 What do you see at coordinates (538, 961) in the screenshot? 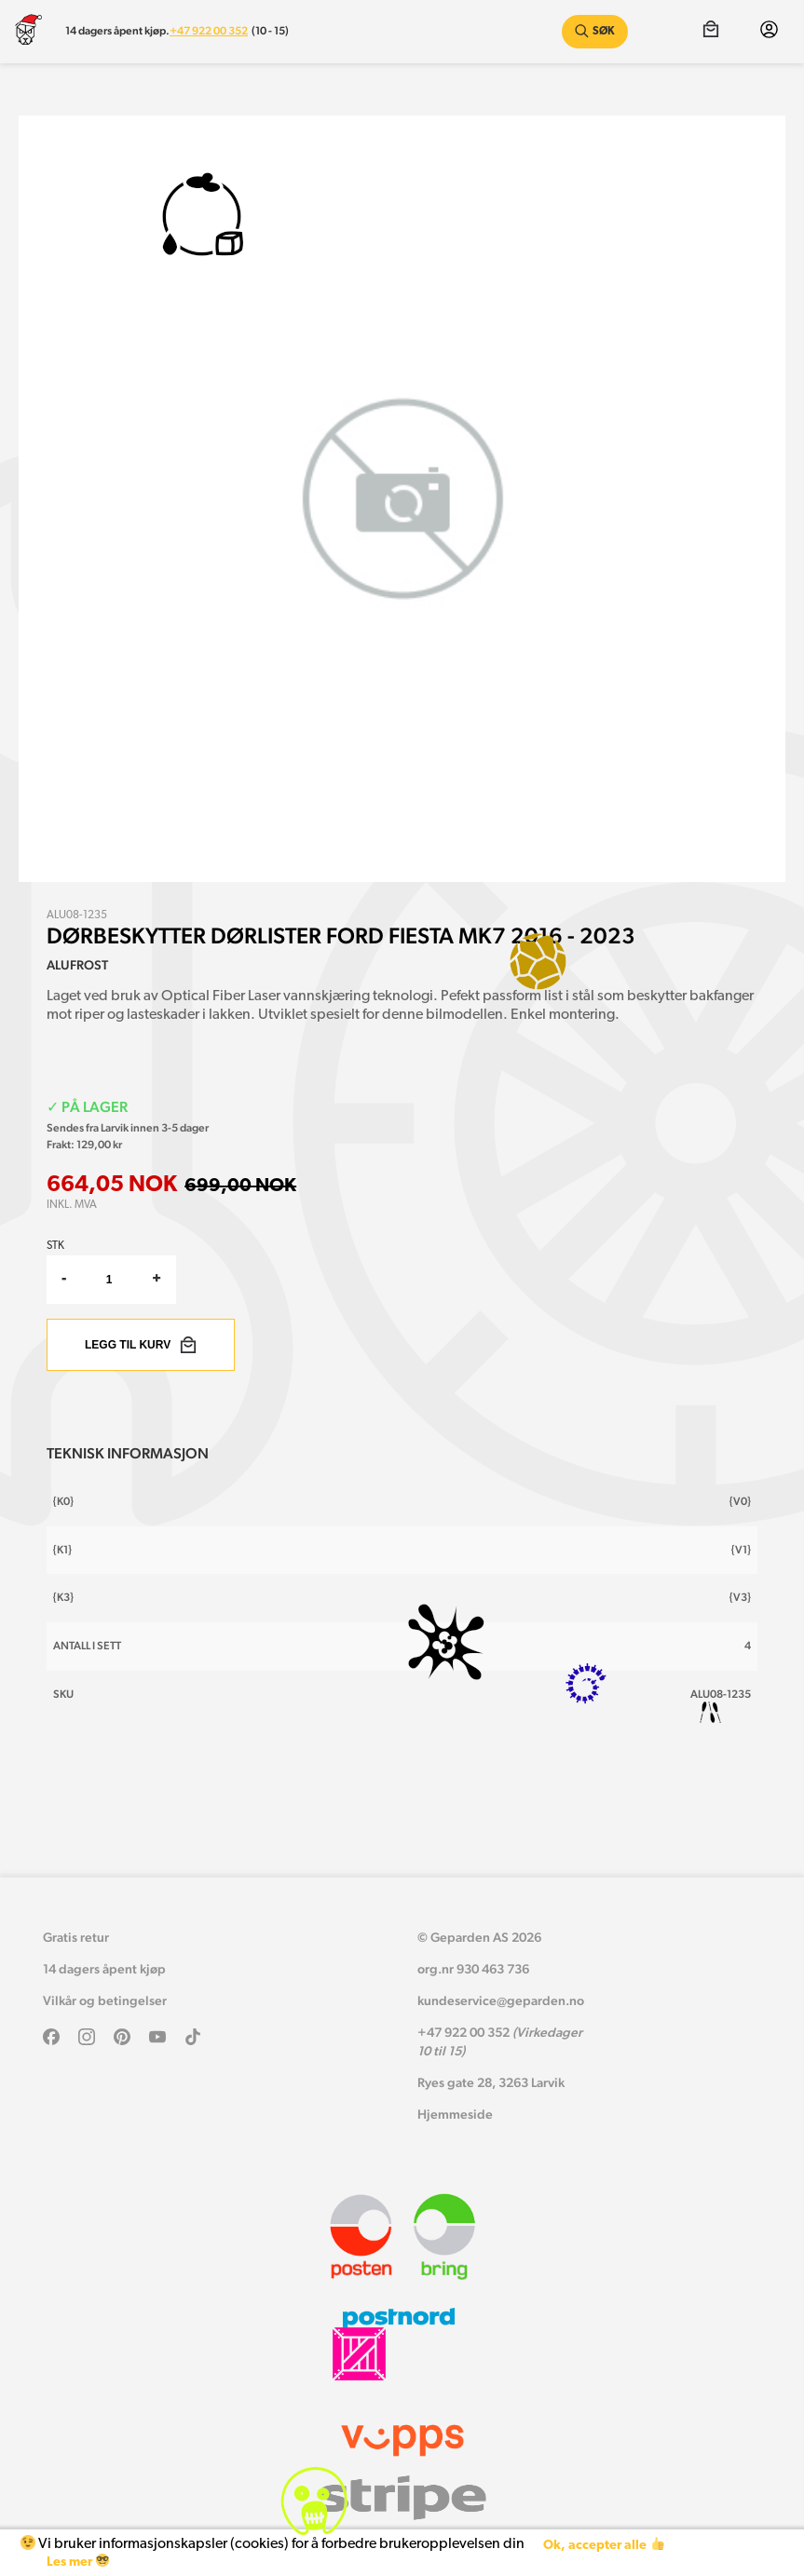
I see `stone or boulder game element` at bounding box center [538, 961].